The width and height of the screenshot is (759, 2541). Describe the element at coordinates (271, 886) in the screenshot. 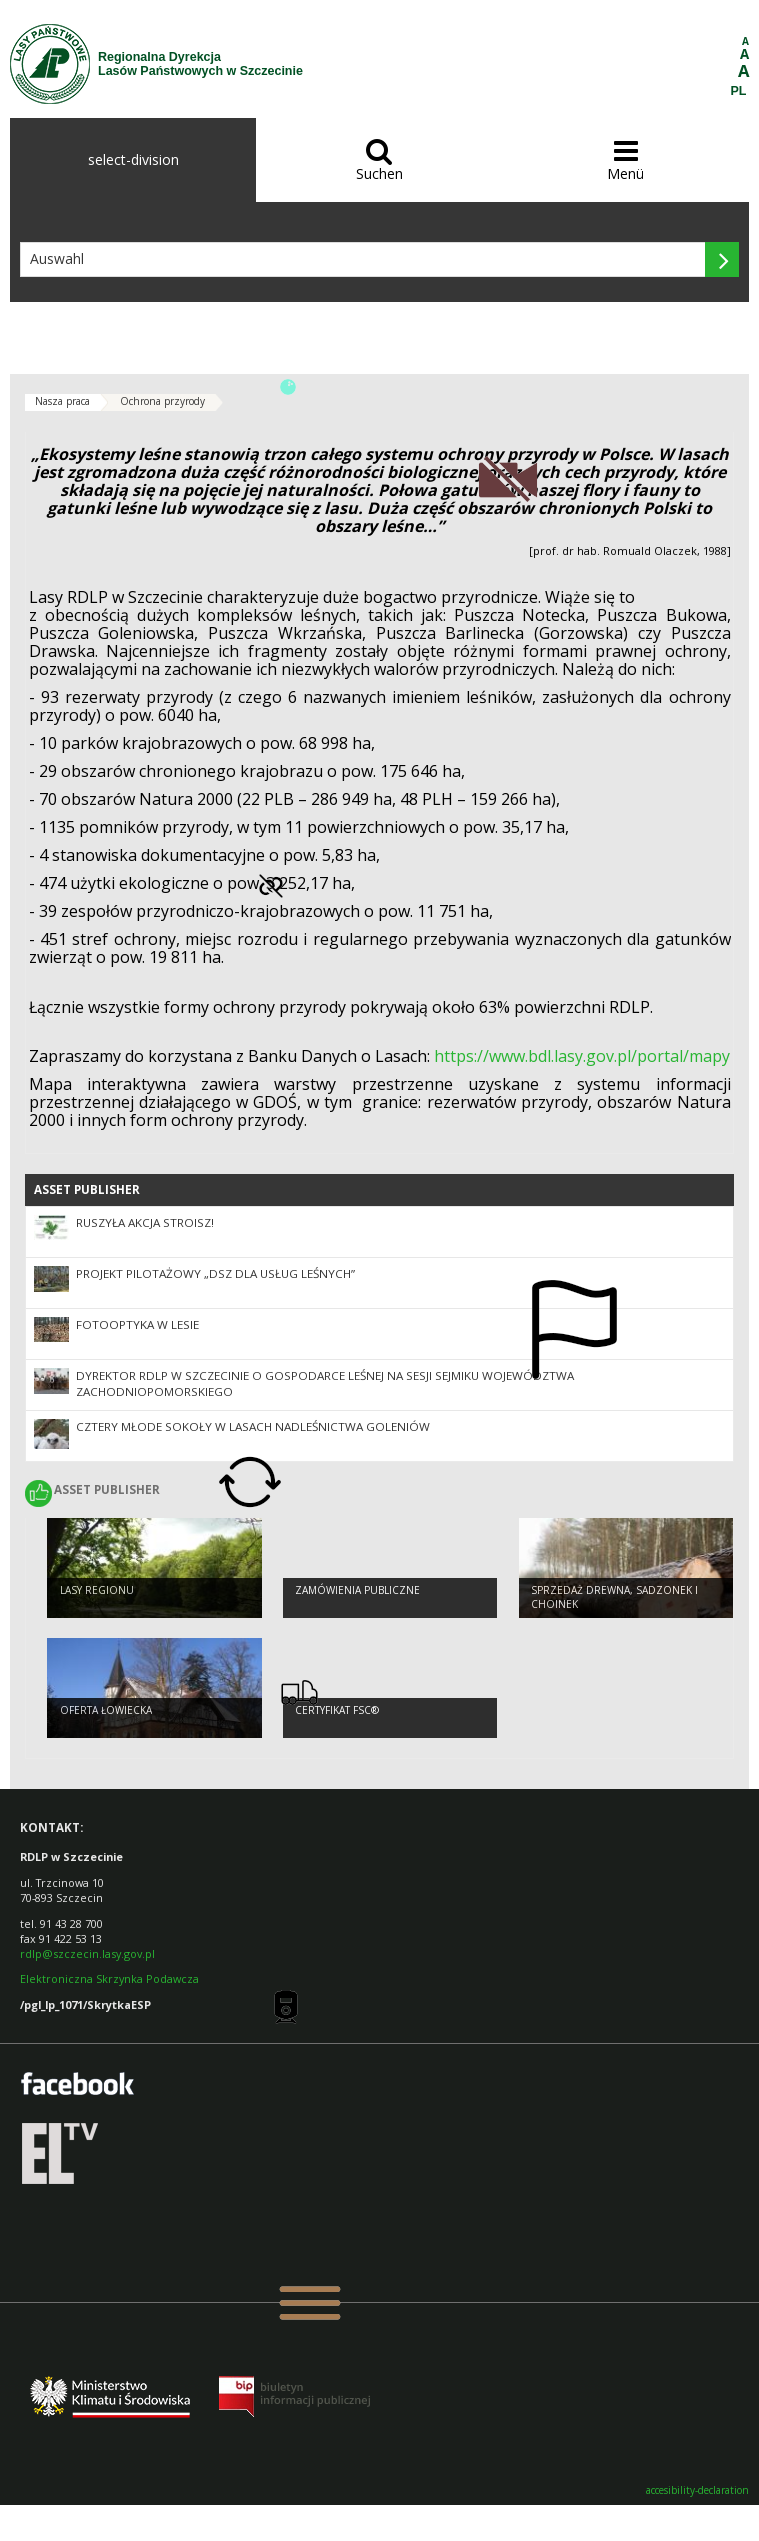

I see `unlink or disconnect items` at that location.